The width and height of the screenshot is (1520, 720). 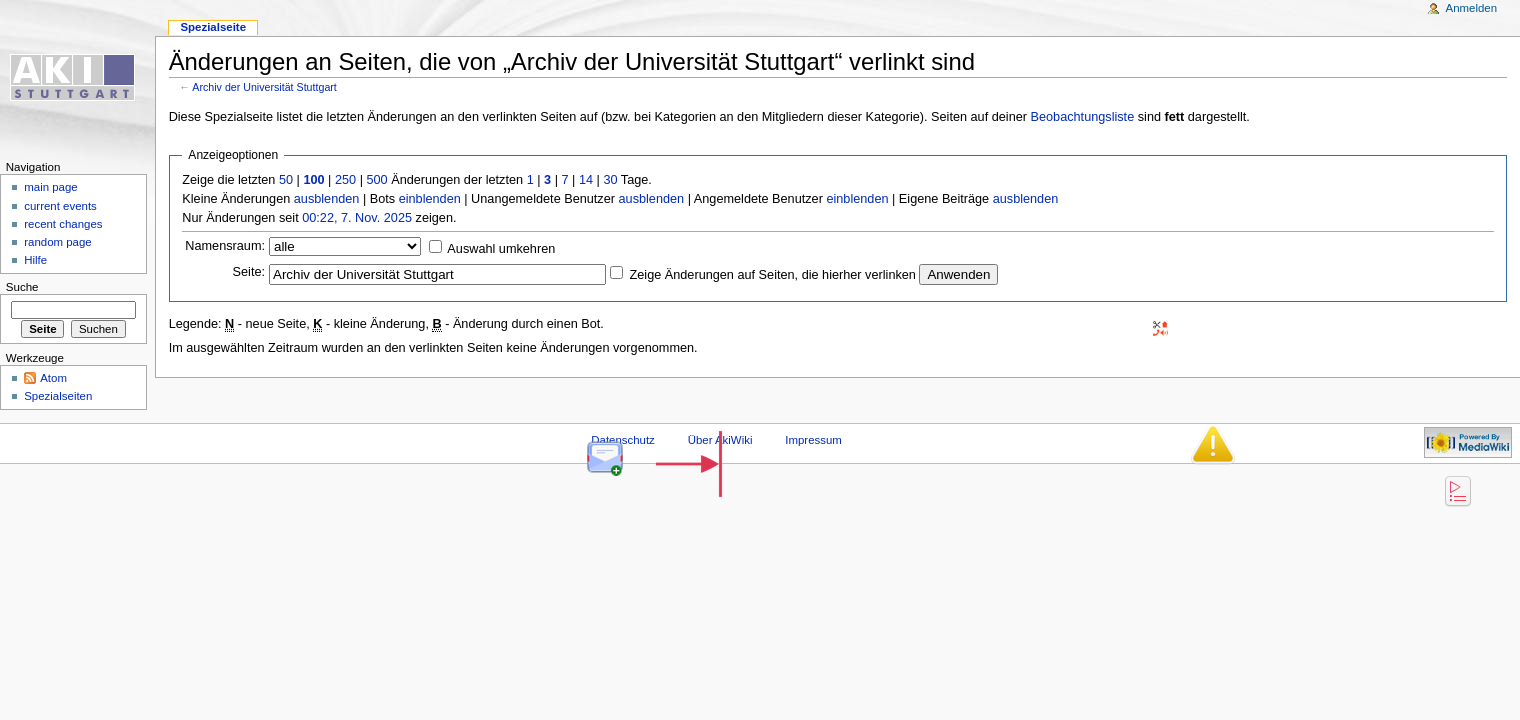 What do you see at coordinates (605, 457) in the screenshot?
I see `compose a new email message` at bounding box center [605, 457].